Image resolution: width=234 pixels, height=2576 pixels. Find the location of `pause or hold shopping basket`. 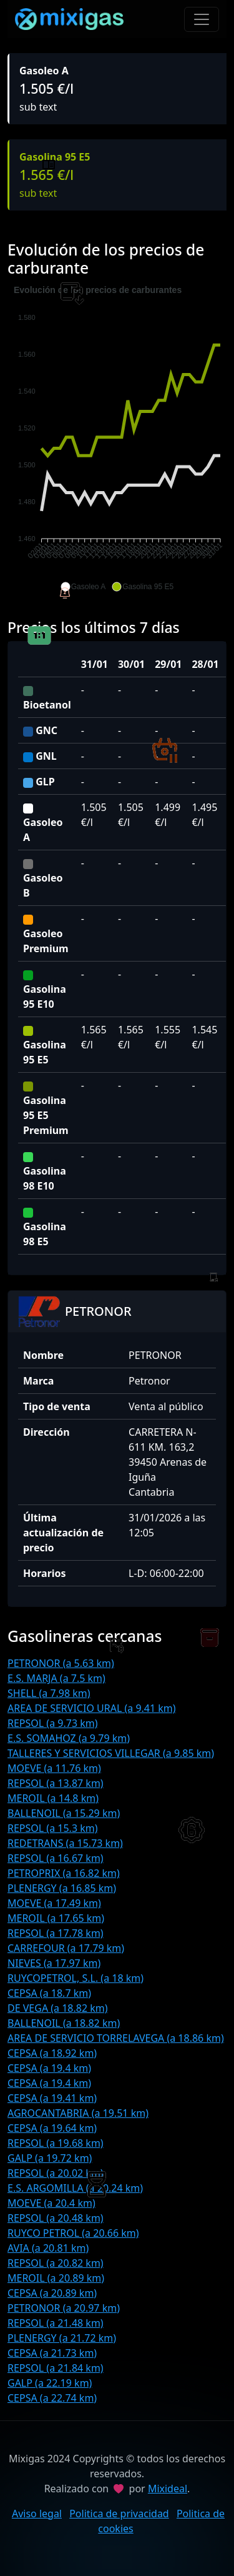

pause or hold shopping basket is located at coordinates (165, 749).